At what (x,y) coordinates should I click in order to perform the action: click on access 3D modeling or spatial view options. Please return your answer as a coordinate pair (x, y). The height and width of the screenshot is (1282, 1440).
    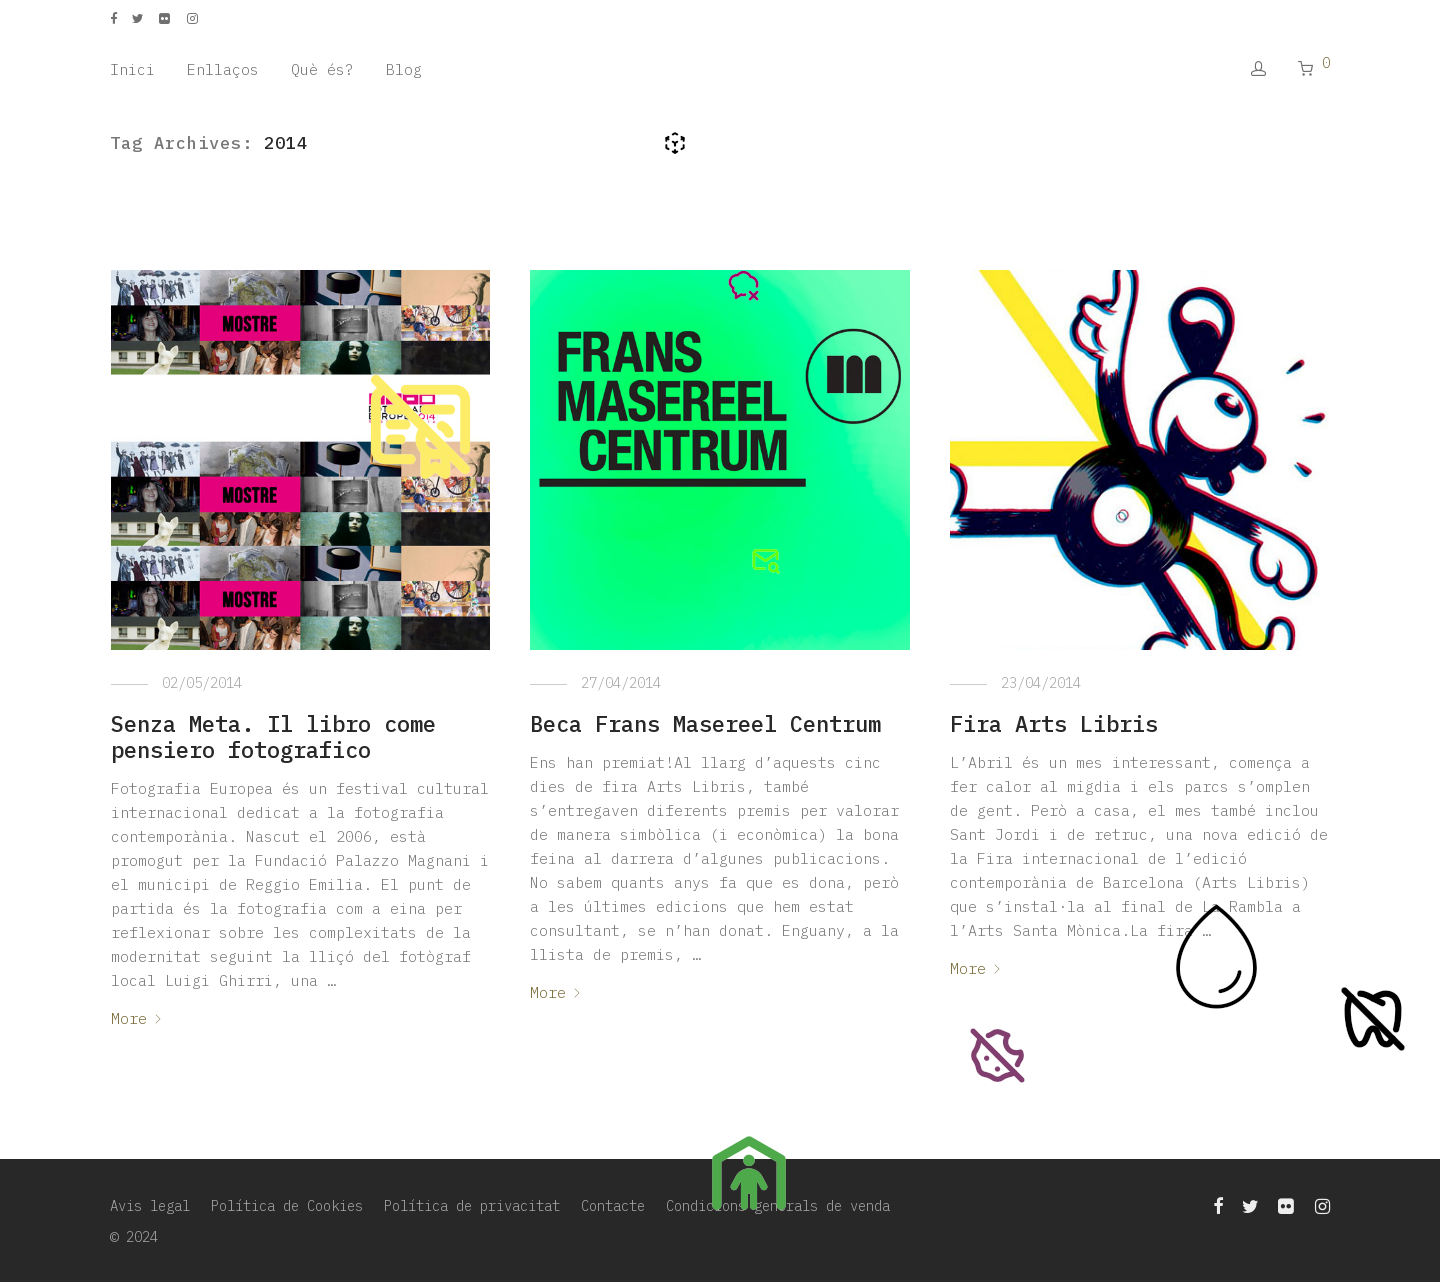
    Looking at the image, I should click on (675, 143).